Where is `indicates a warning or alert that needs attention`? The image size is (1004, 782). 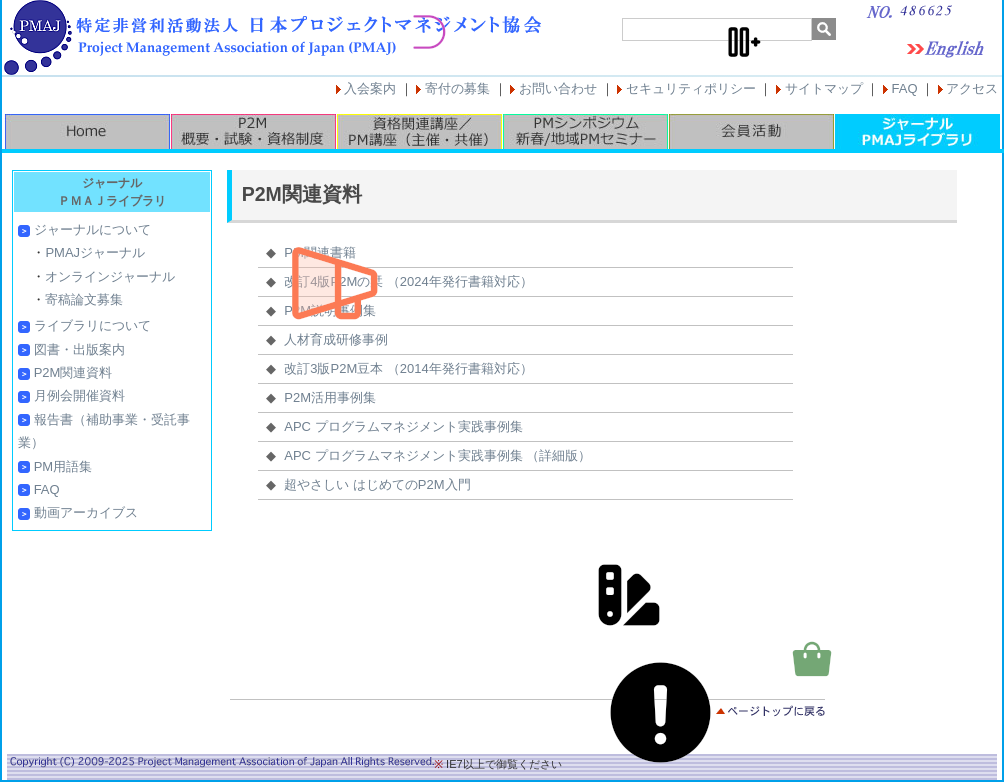
indicates a warning or alert that needs attention is located at coordinates (660, 712).